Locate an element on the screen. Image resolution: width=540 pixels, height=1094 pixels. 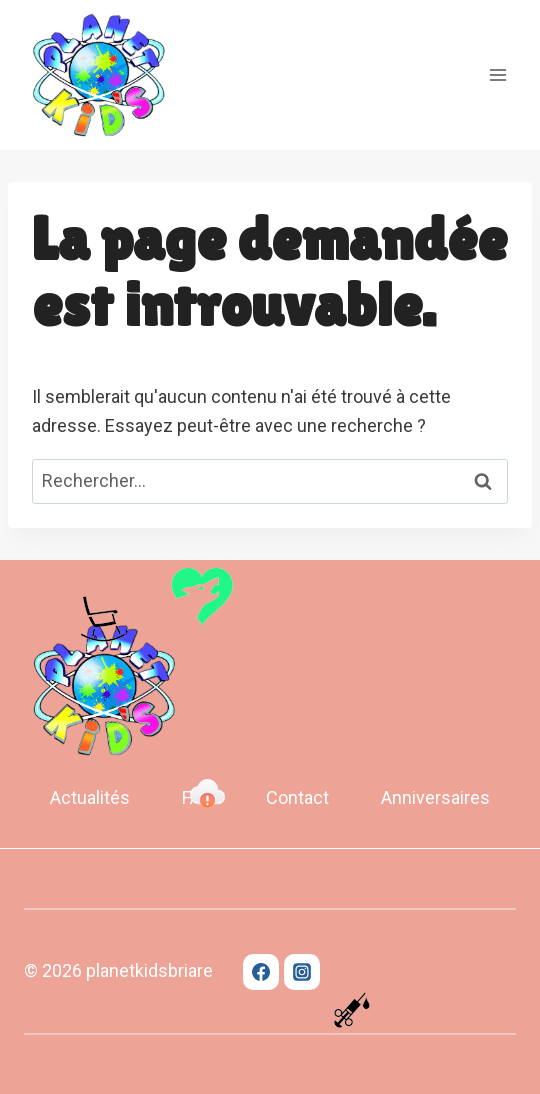
indicates a medical test or blood sample is located at coordinates (352, 1010).